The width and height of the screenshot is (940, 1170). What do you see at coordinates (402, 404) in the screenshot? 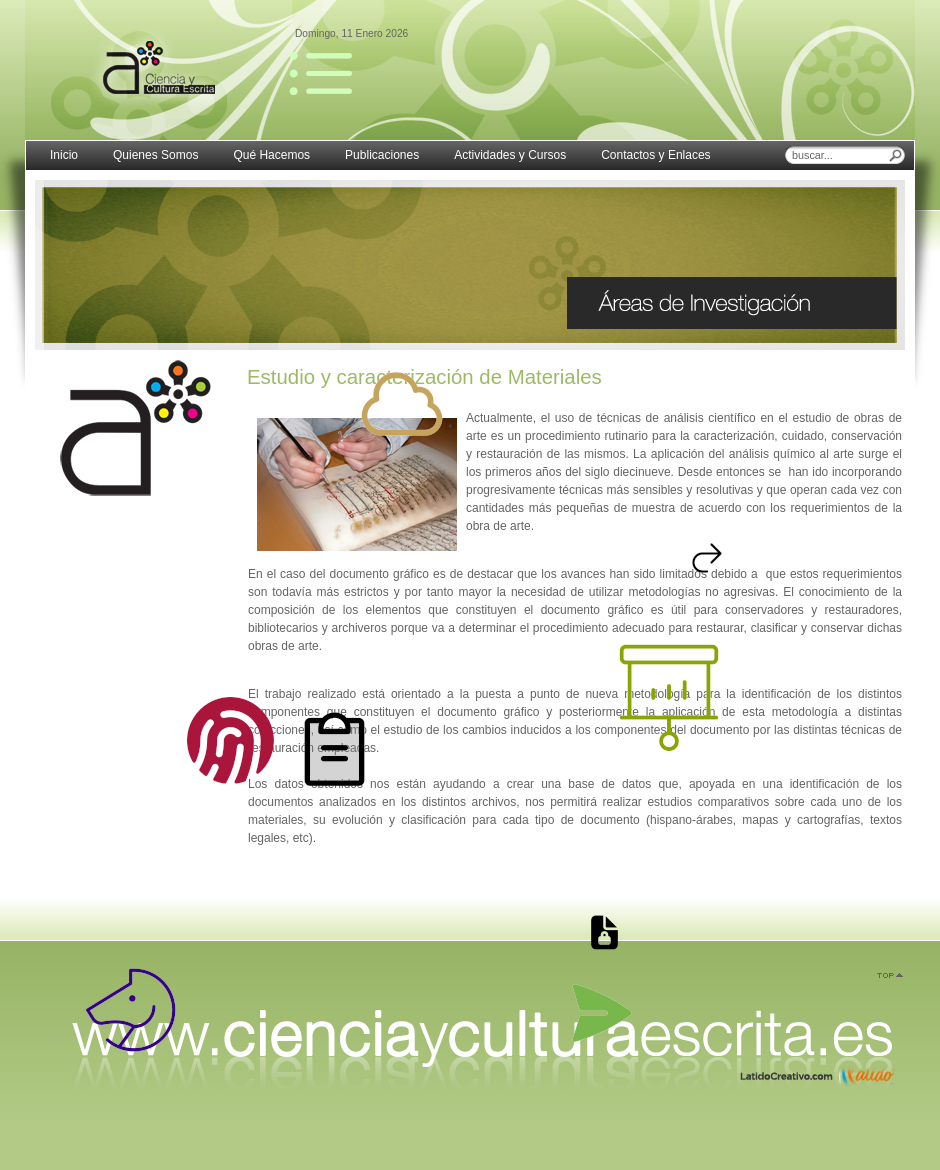
I see `access cloud storage` at bounding box center [402, 404].